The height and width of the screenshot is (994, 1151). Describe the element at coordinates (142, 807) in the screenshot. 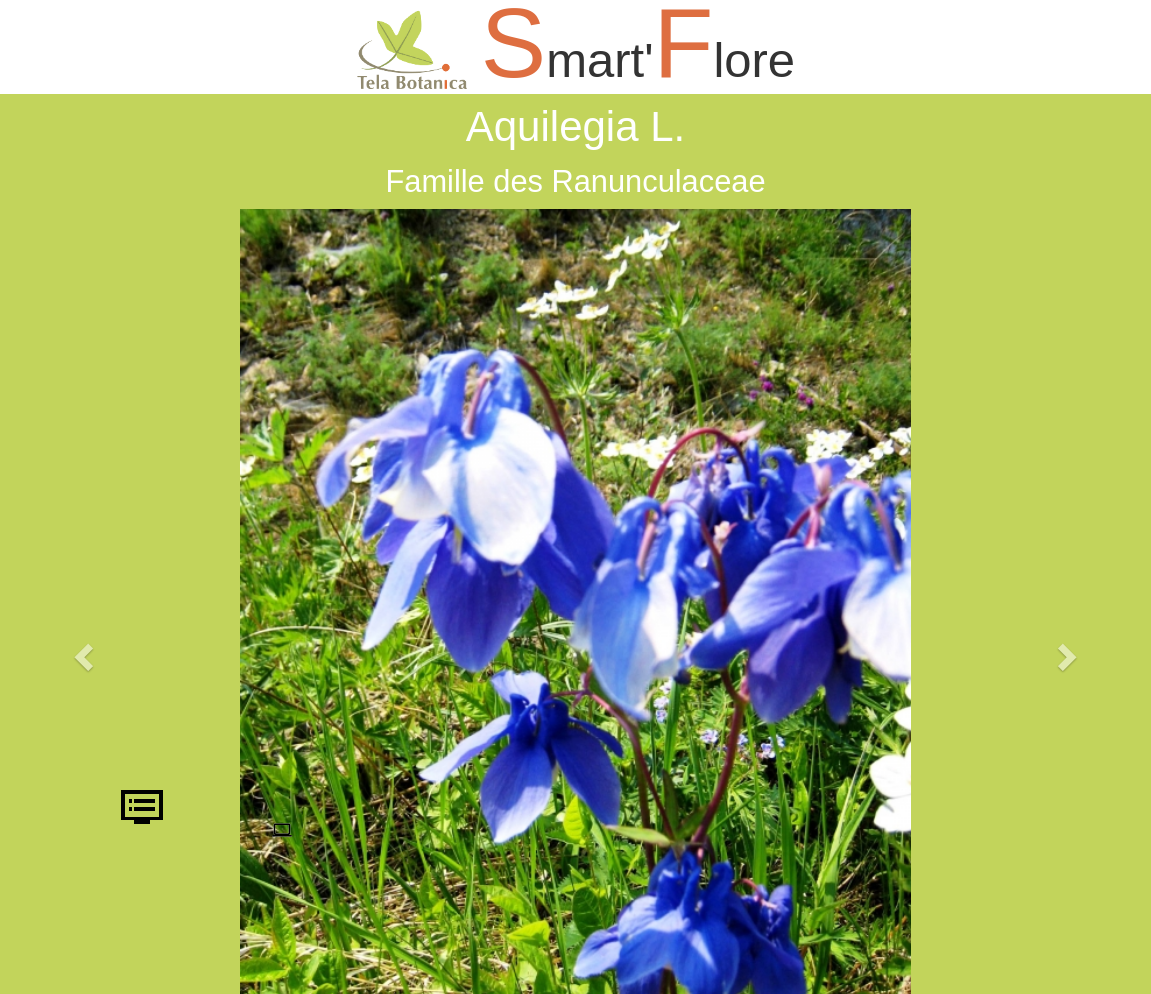

I see `access DVR or recorded content` at that location.